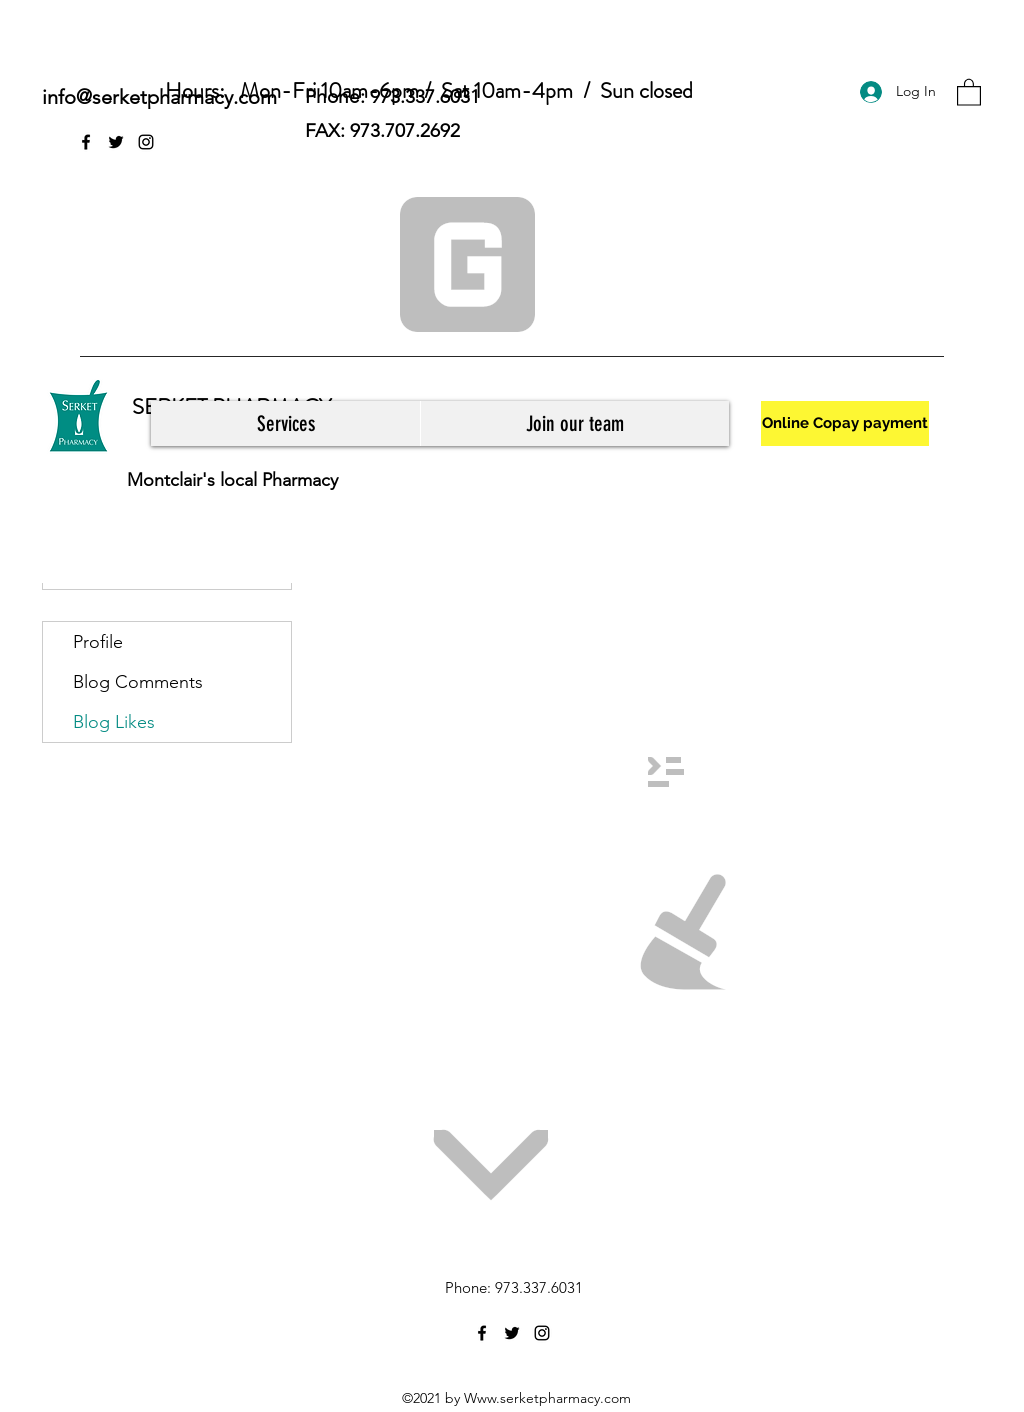 The width and height of the screenshot is (1024, 1412). Describe the element at coordinates (692, 940) in the screenshot. I see `clear all items or entries` at that location.